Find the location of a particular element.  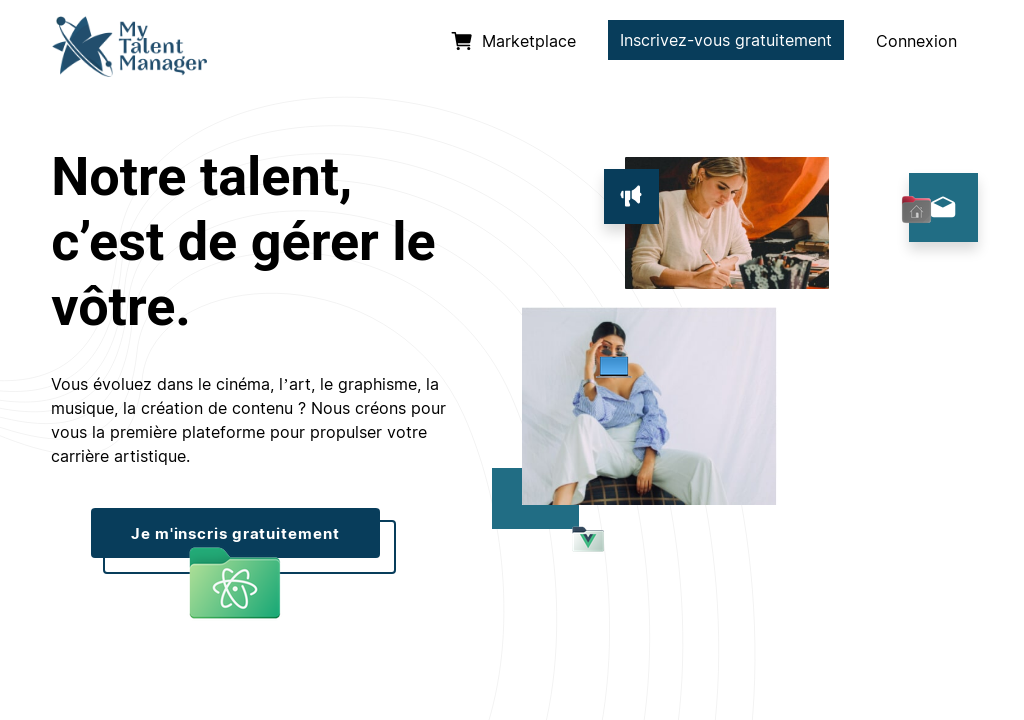

represents this macbook pro device in system settings is located at coordinates (614, 366).